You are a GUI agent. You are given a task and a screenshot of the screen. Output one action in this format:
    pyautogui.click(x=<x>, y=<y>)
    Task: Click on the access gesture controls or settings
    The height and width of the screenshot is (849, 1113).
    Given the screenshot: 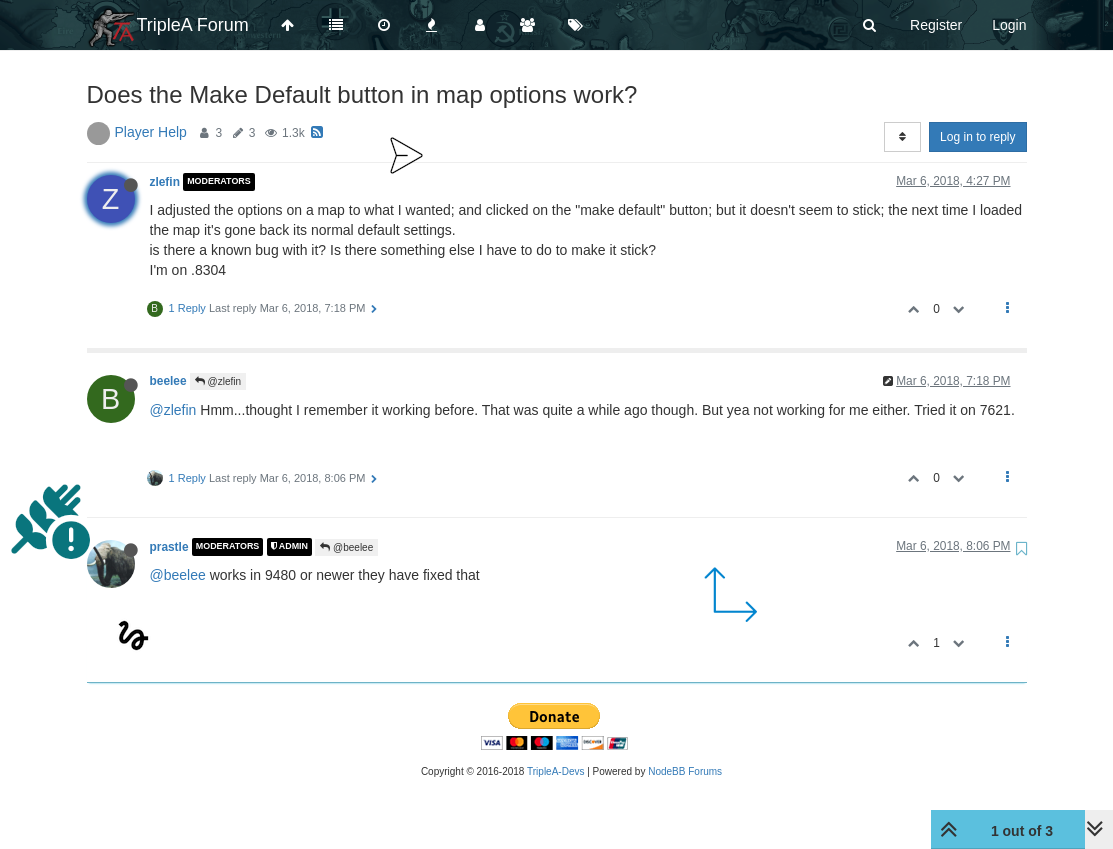 What is the action you would take?
    pyautogui.click(x=133, y=635)
    